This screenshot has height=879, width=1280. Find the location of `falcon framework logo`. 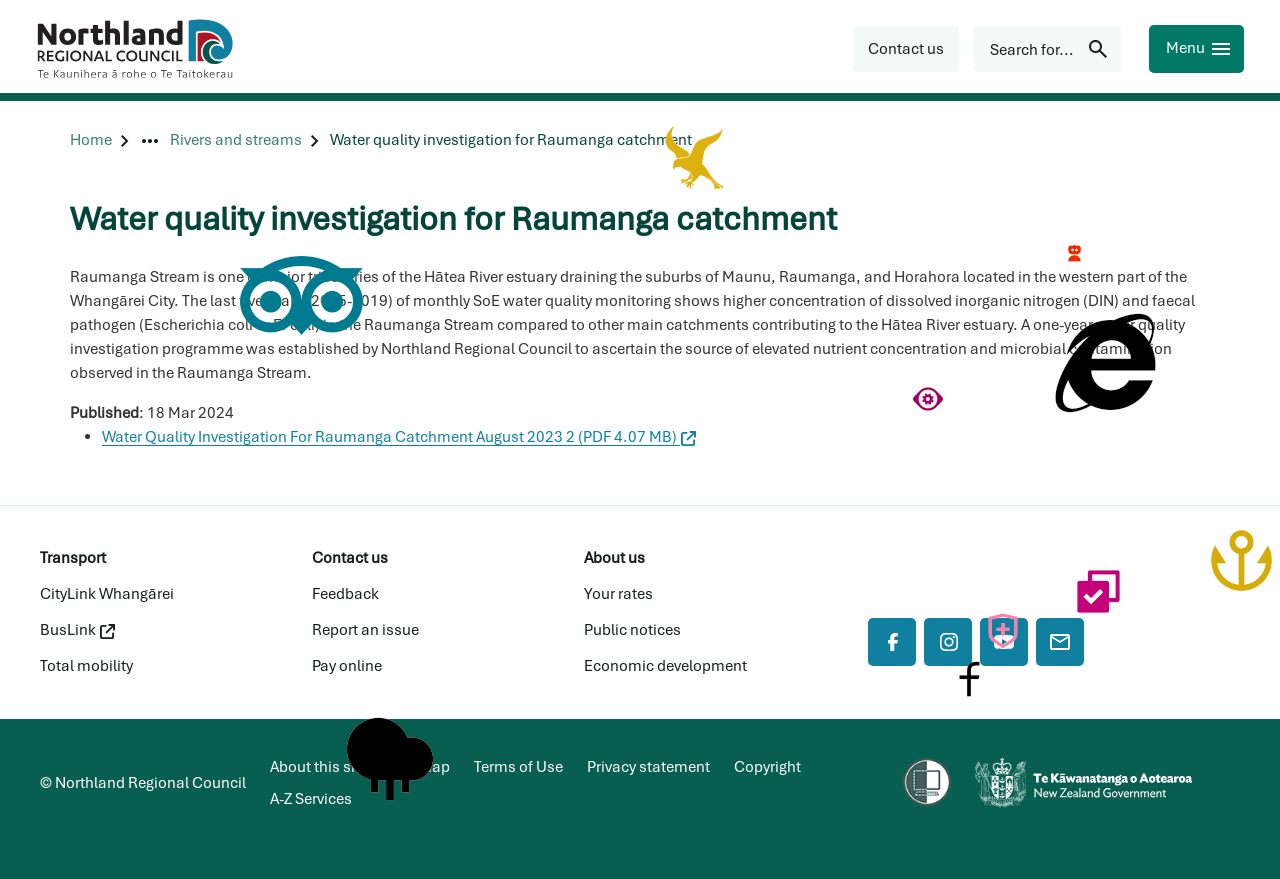

falcon framework logo is located at coordinates (694, 157).